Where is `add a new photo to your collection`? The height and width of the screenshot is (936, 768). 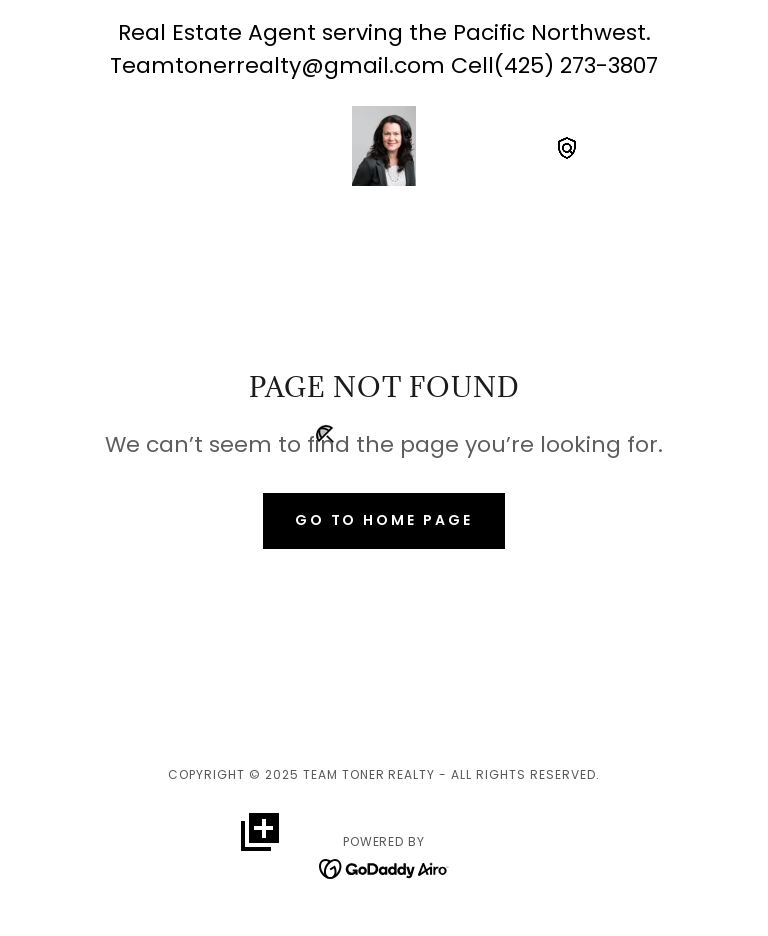 add a new photo to your collection is located at coordinates (260, 832).